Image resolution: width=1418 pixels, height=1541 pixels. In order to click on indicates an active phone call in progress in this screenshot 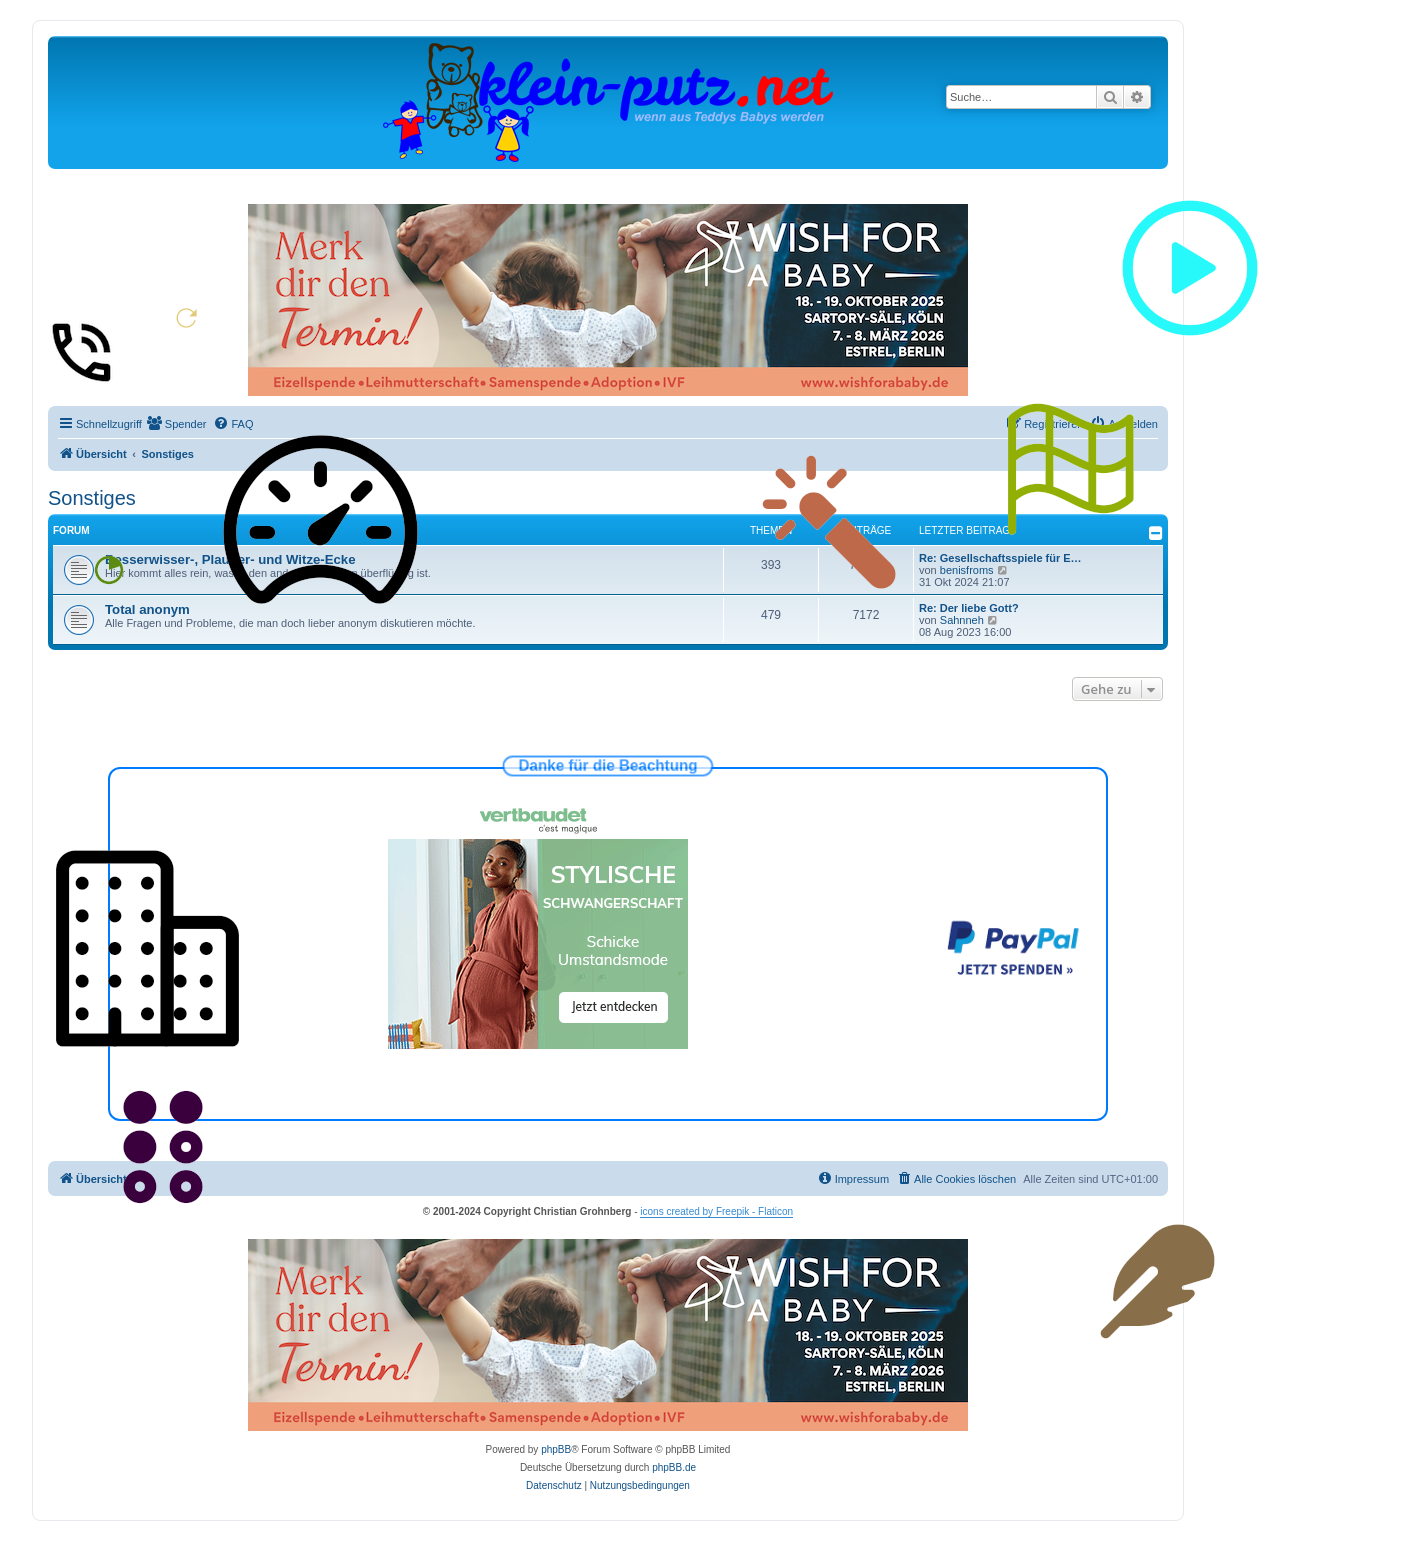, I will do `click(81, 352)`.